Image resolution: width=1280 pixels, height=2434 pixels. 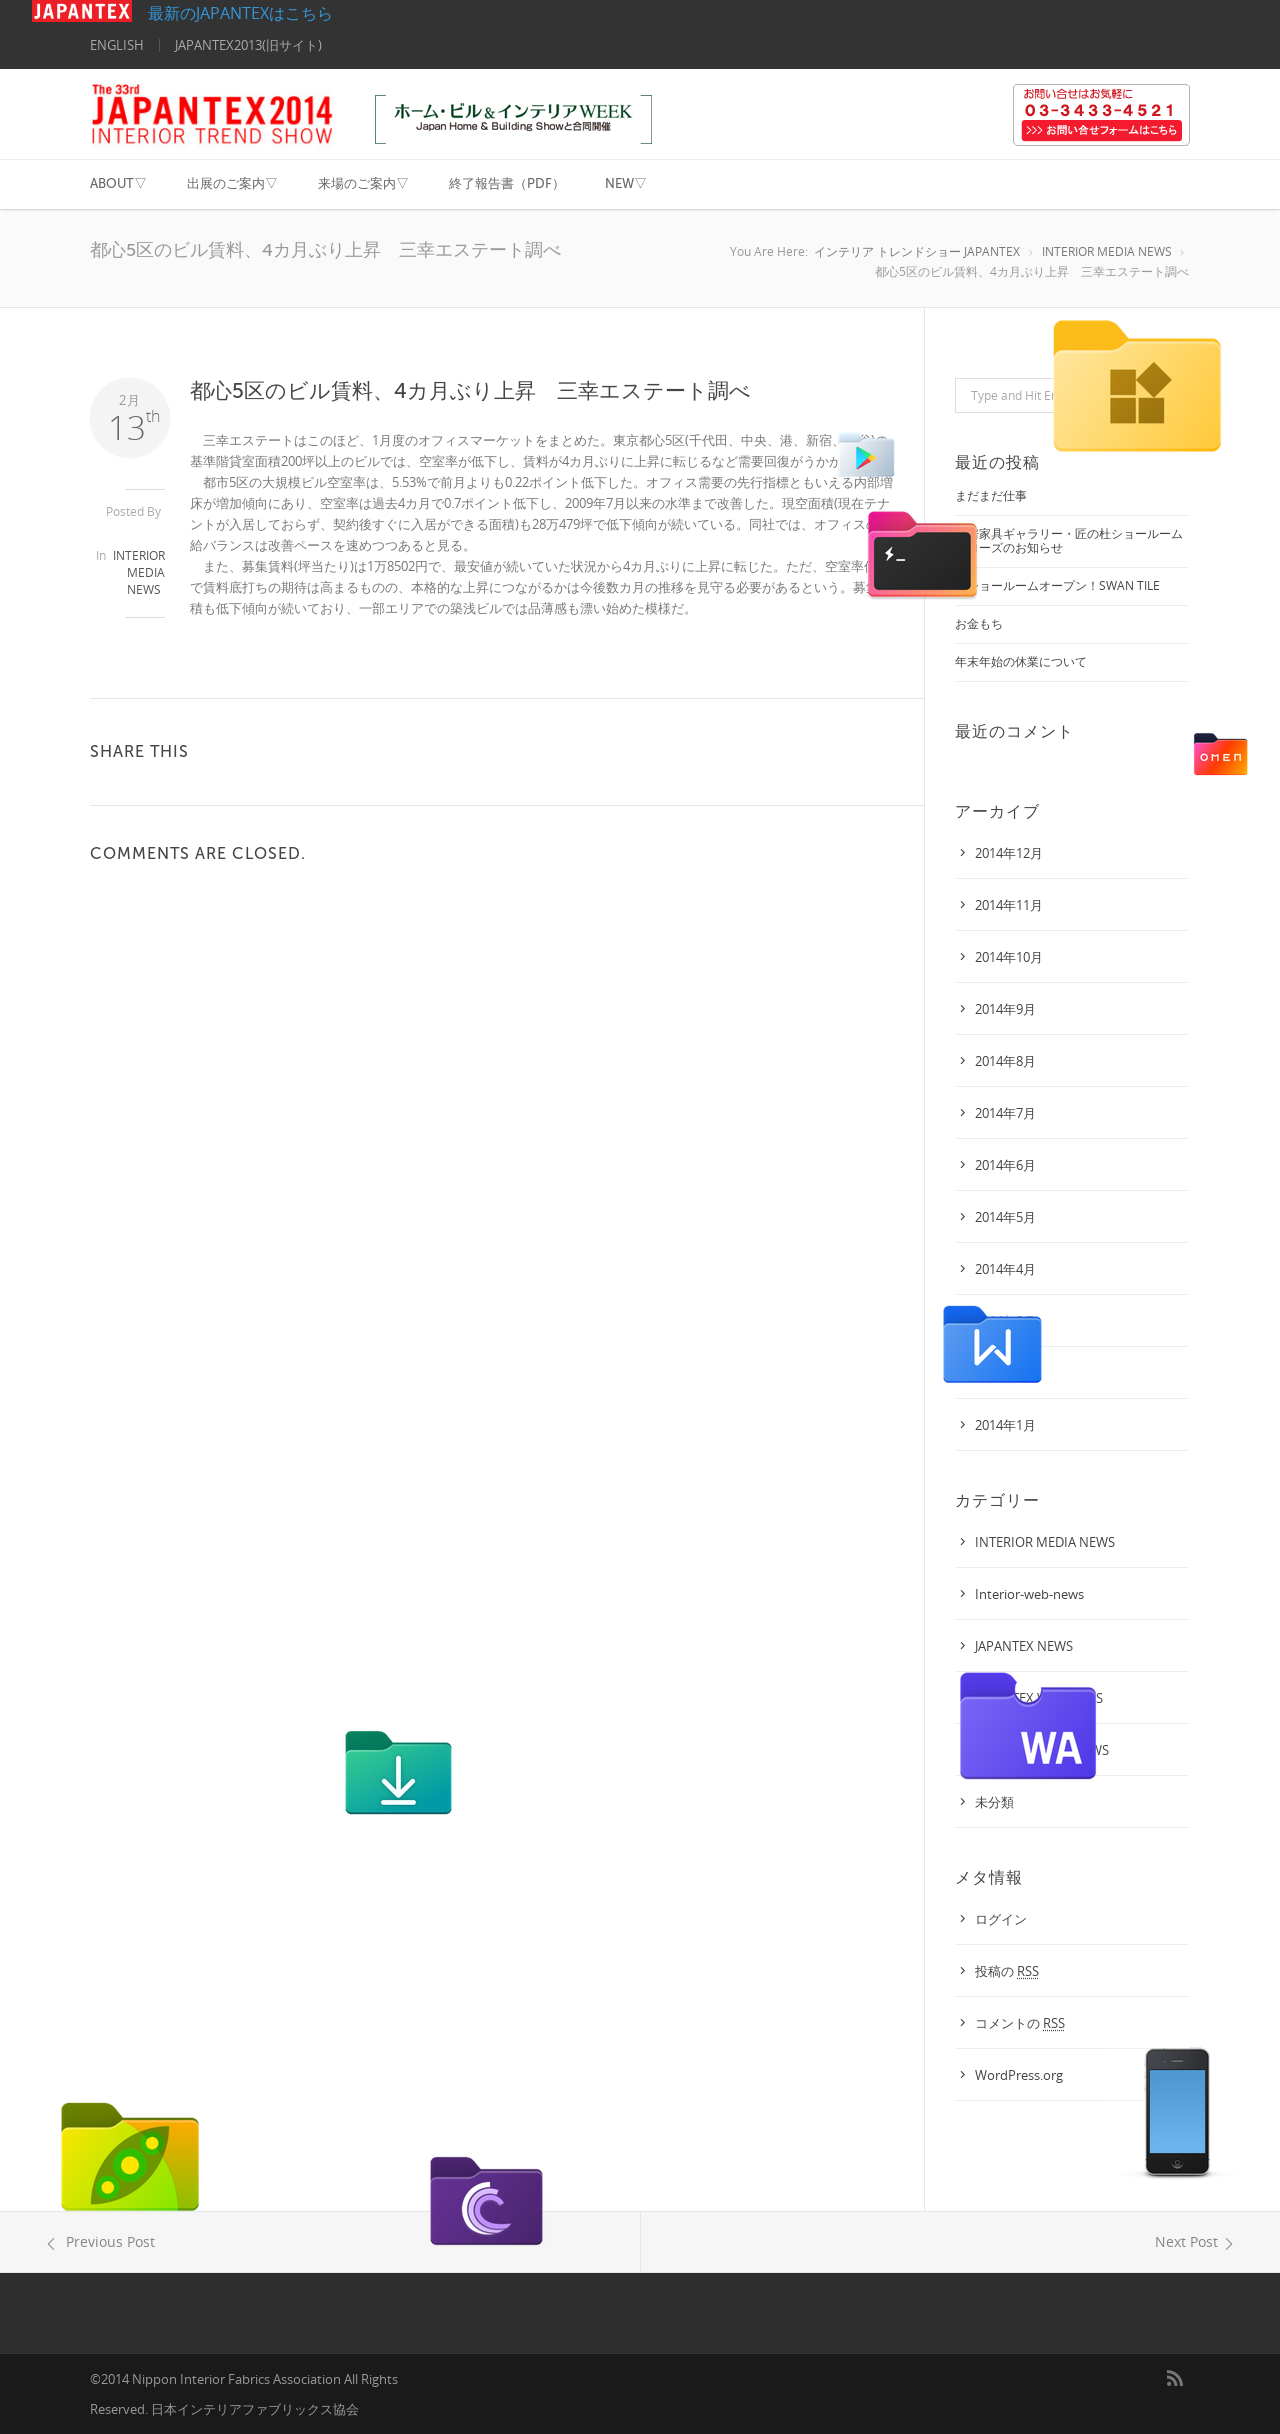 I want to click on open hyper terminal project folder, so click(x=922, y=557).